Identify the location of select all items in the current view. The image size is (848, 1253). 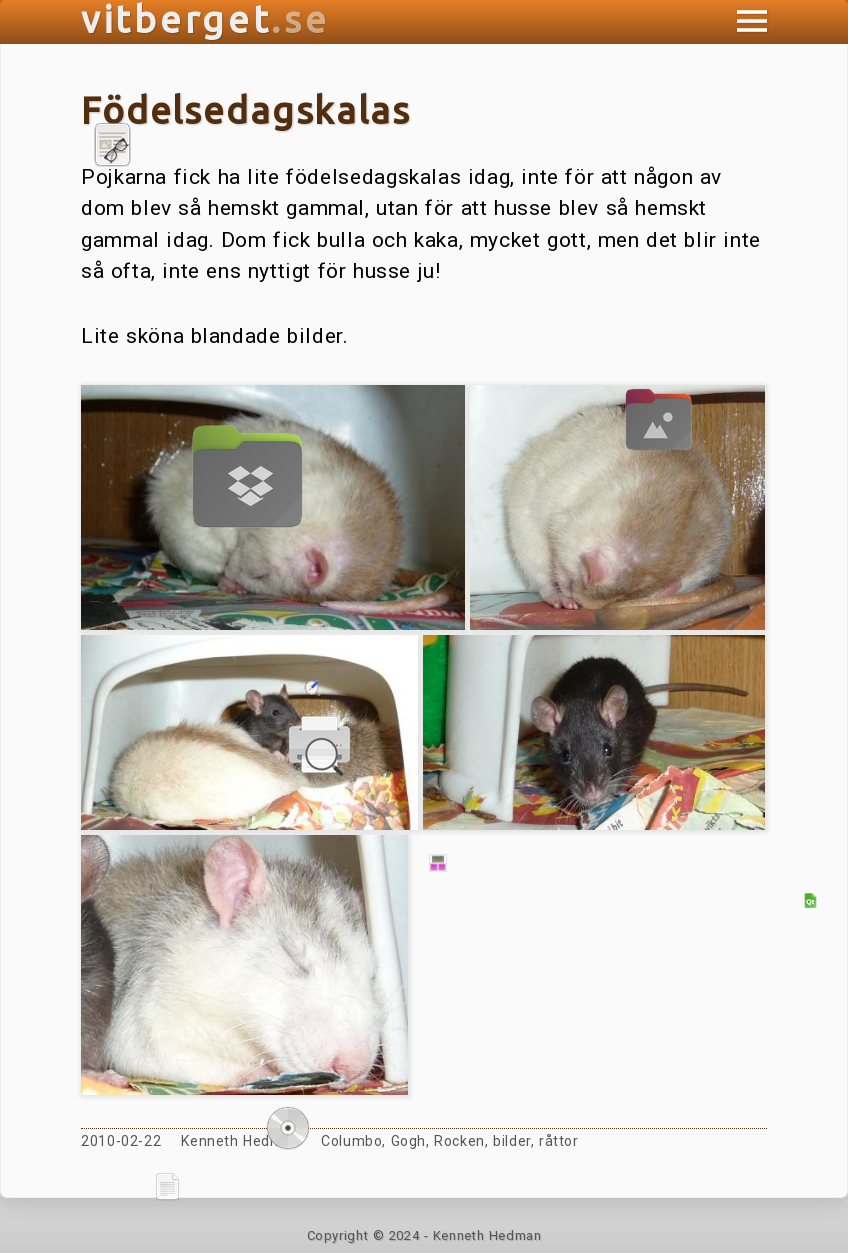
(438, 863).